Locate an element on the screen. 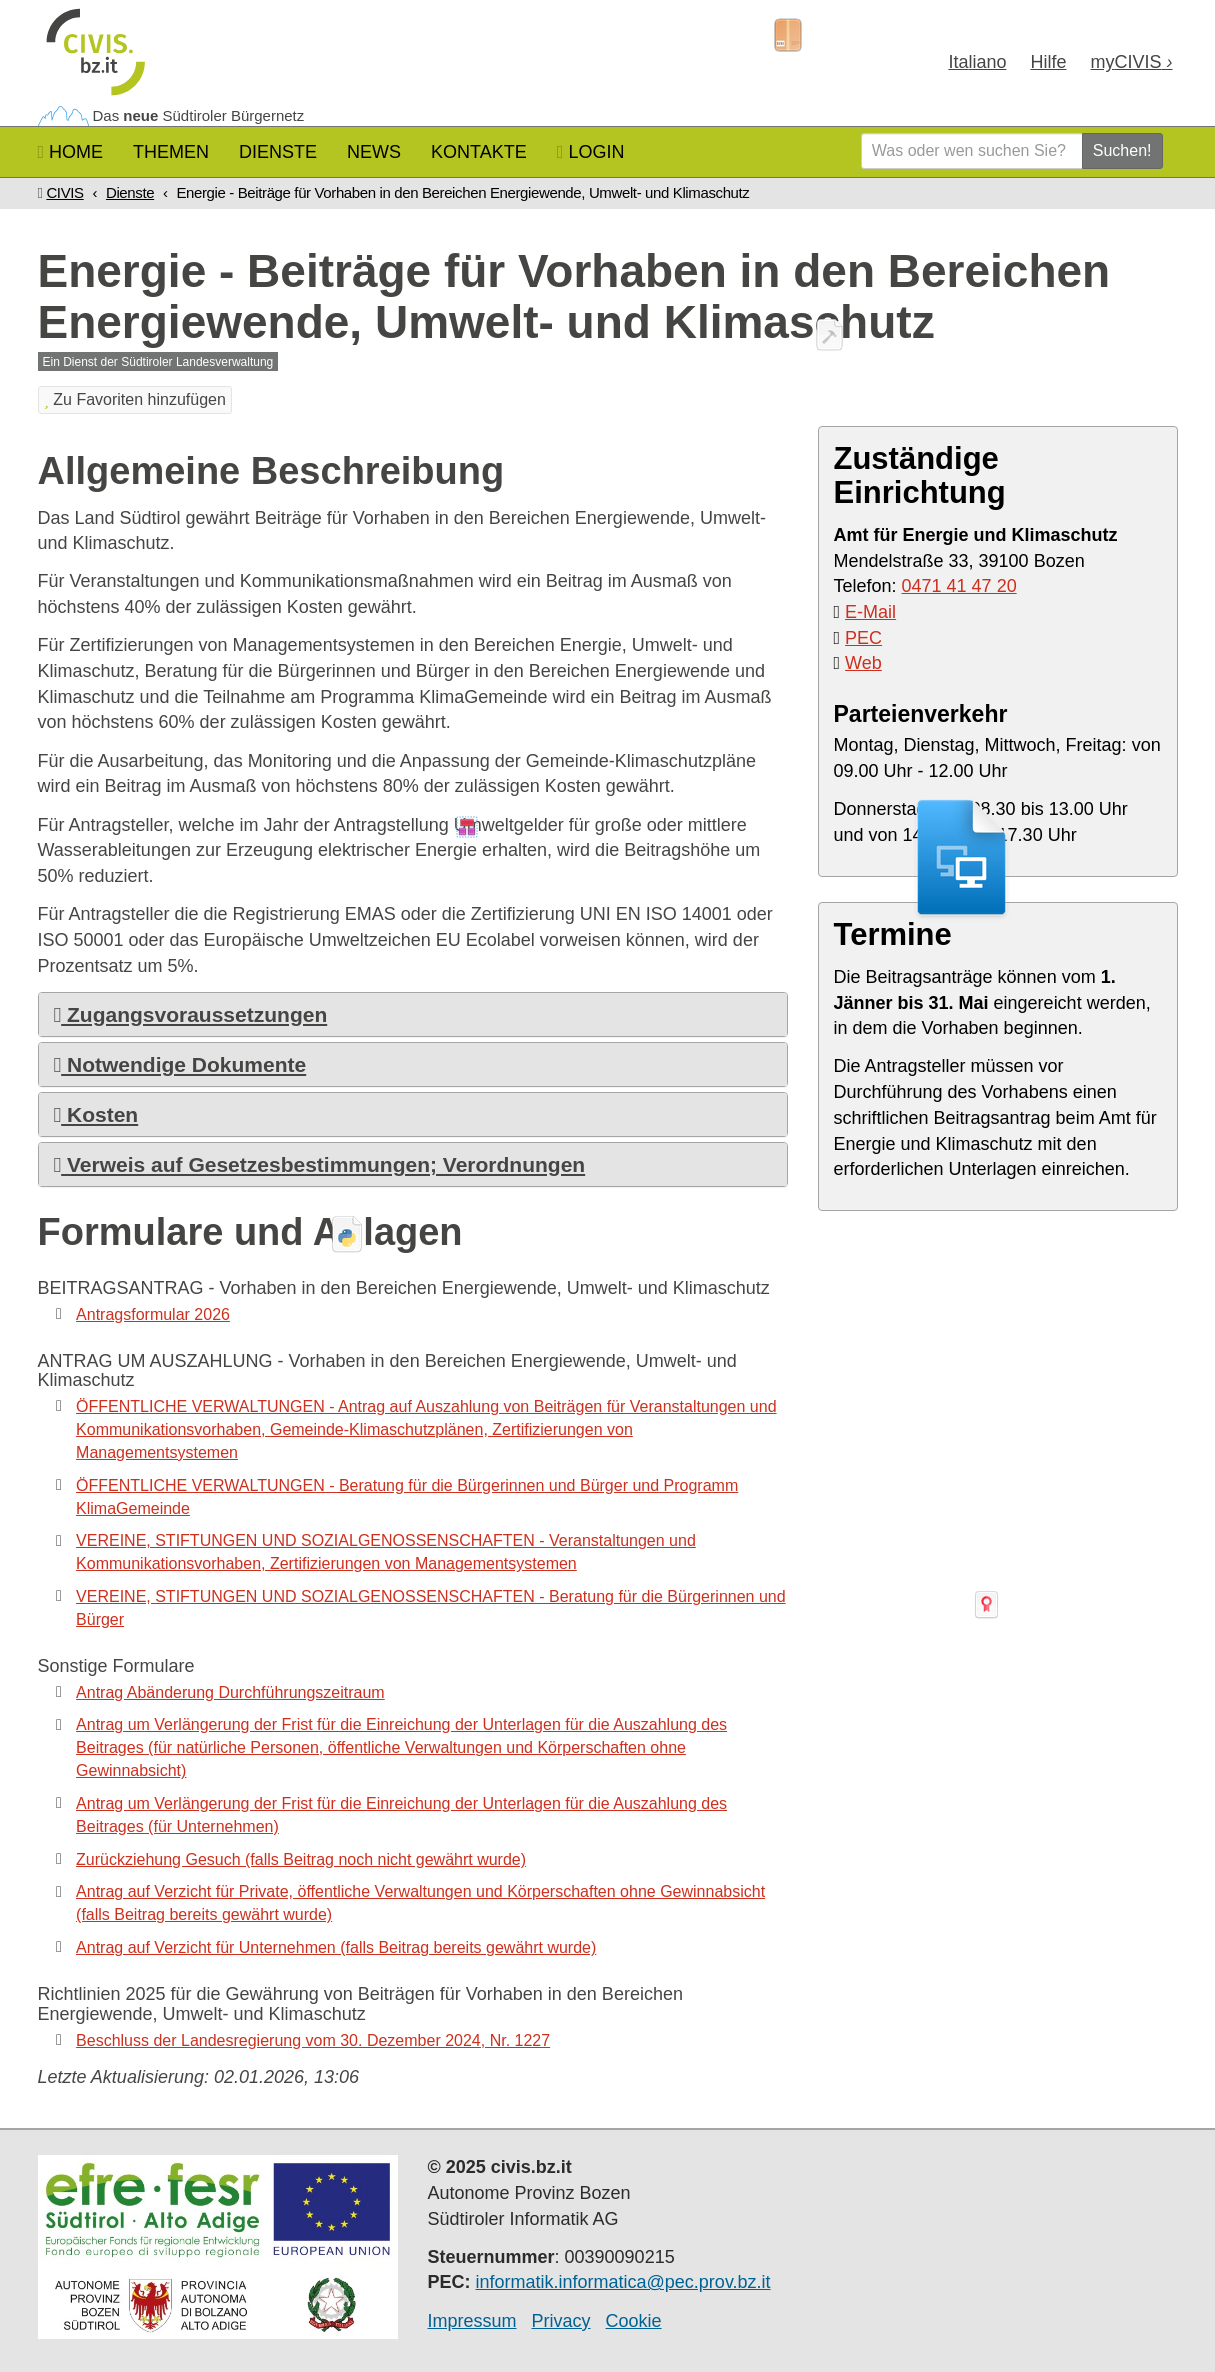  a python script or source code file is located at coordinates (347, 1234).